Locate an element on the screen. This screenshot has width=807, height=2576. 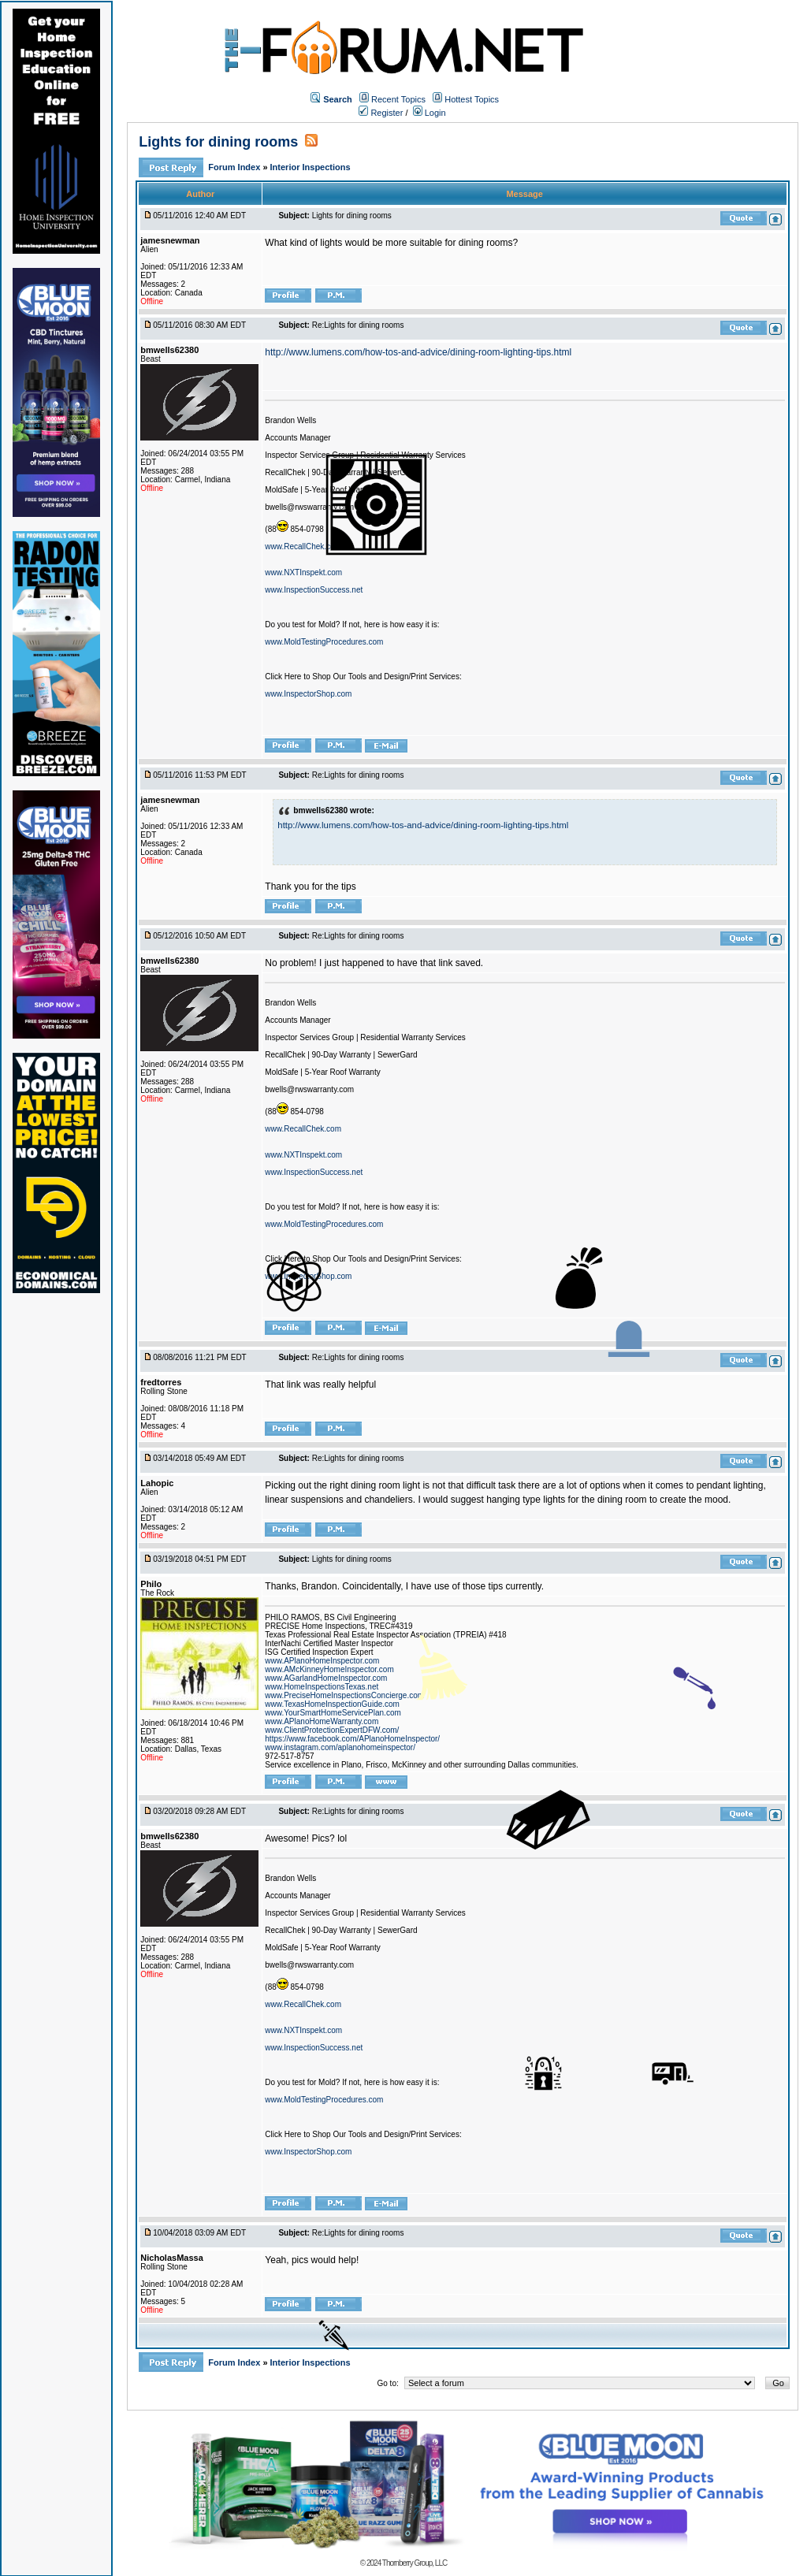
represents metal or raw material resources in a game is located at coordinates (549, 1820).